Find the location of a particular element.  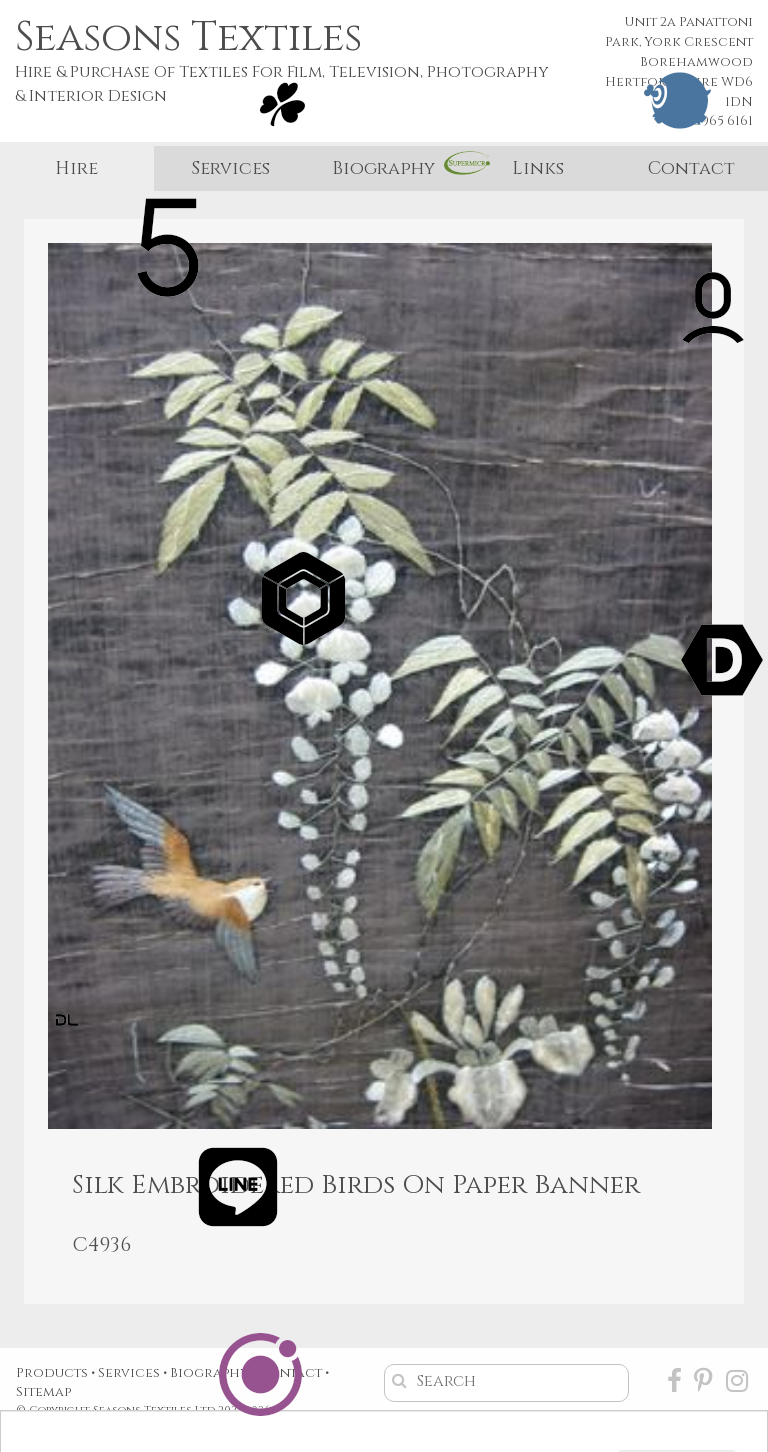

indicates step 5 in a numbered sequence is located at coordinates (167, 246).